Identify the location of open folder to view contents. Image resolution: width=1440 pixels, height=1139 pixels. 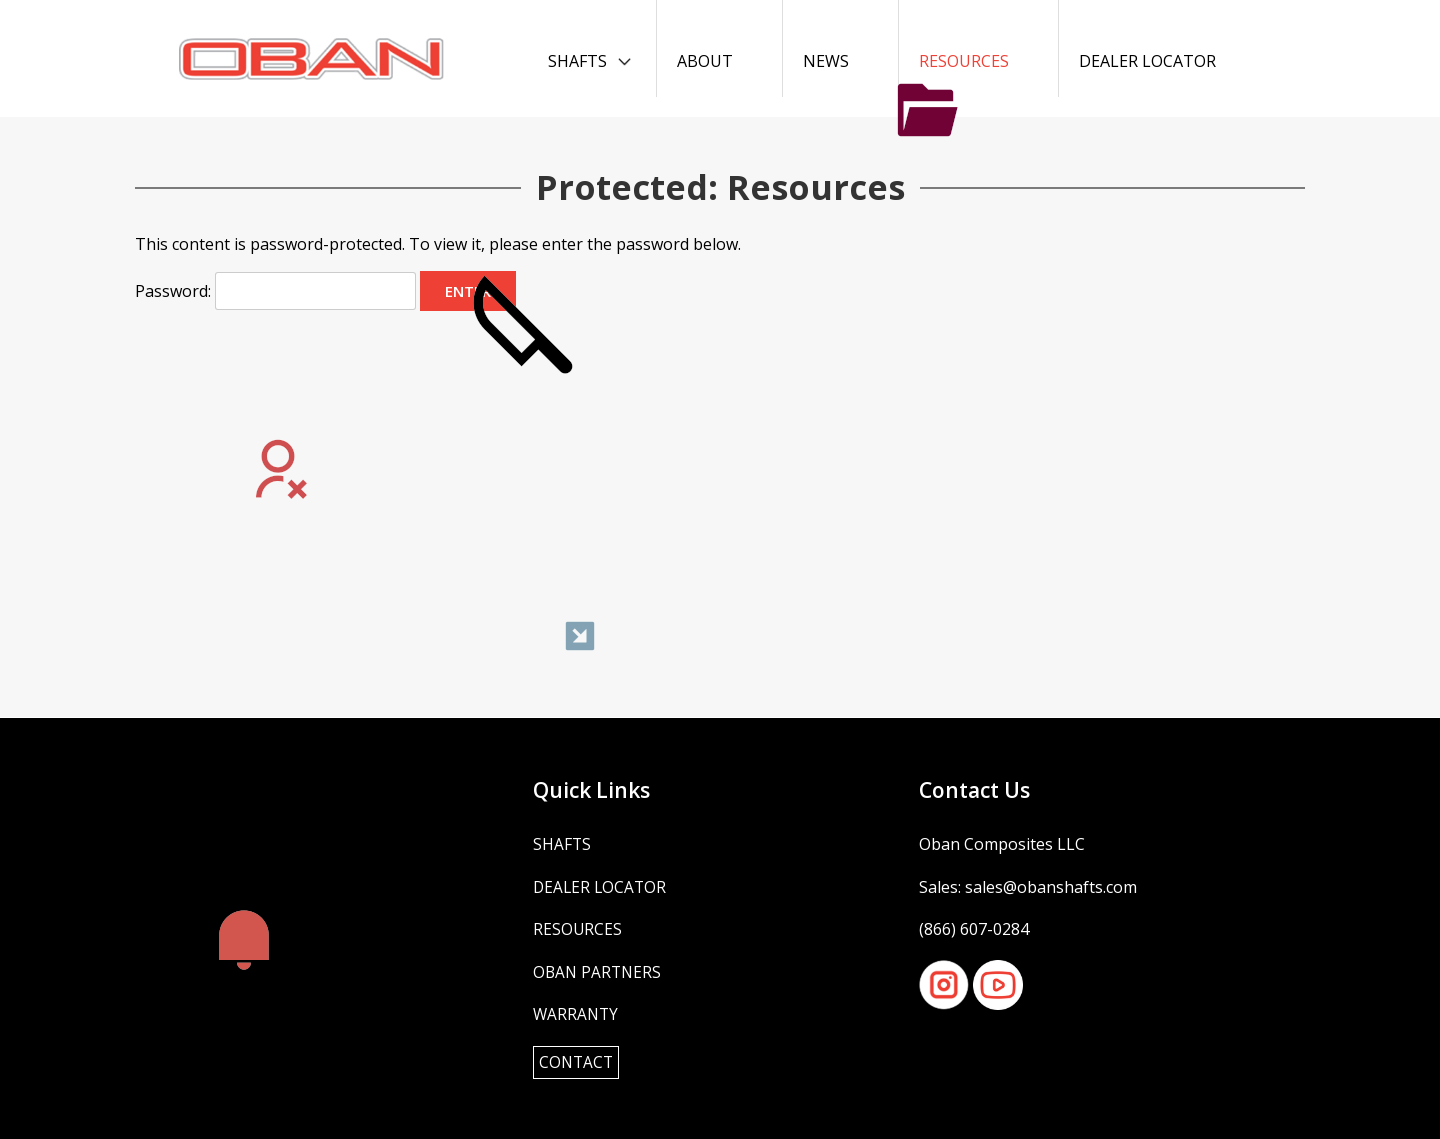
(927, 110).